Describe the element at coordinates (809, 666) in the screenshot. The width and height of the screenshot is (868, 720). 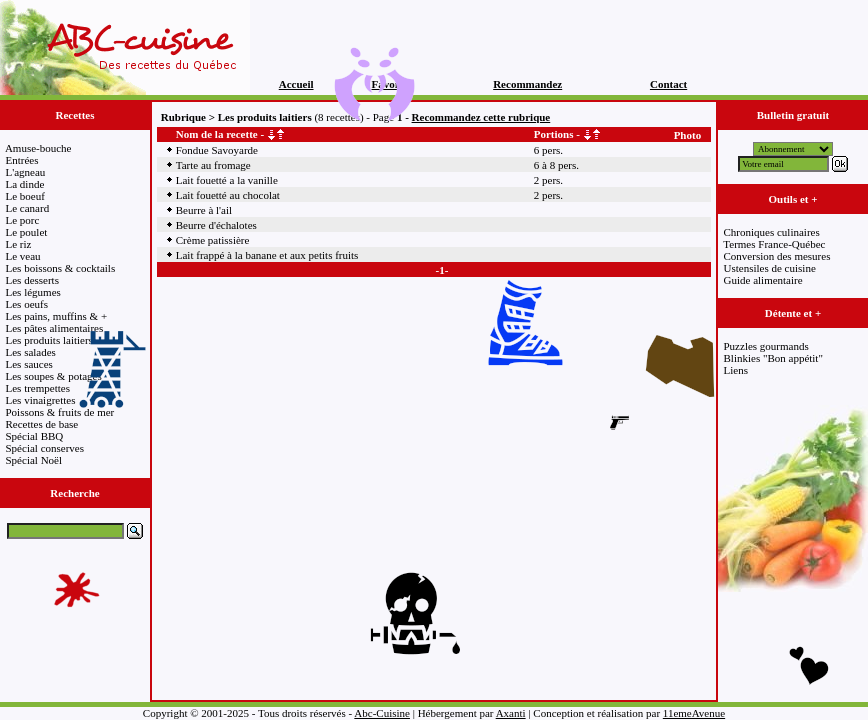
I see `indicates a charm or affection bonus in gameplay` at that location.